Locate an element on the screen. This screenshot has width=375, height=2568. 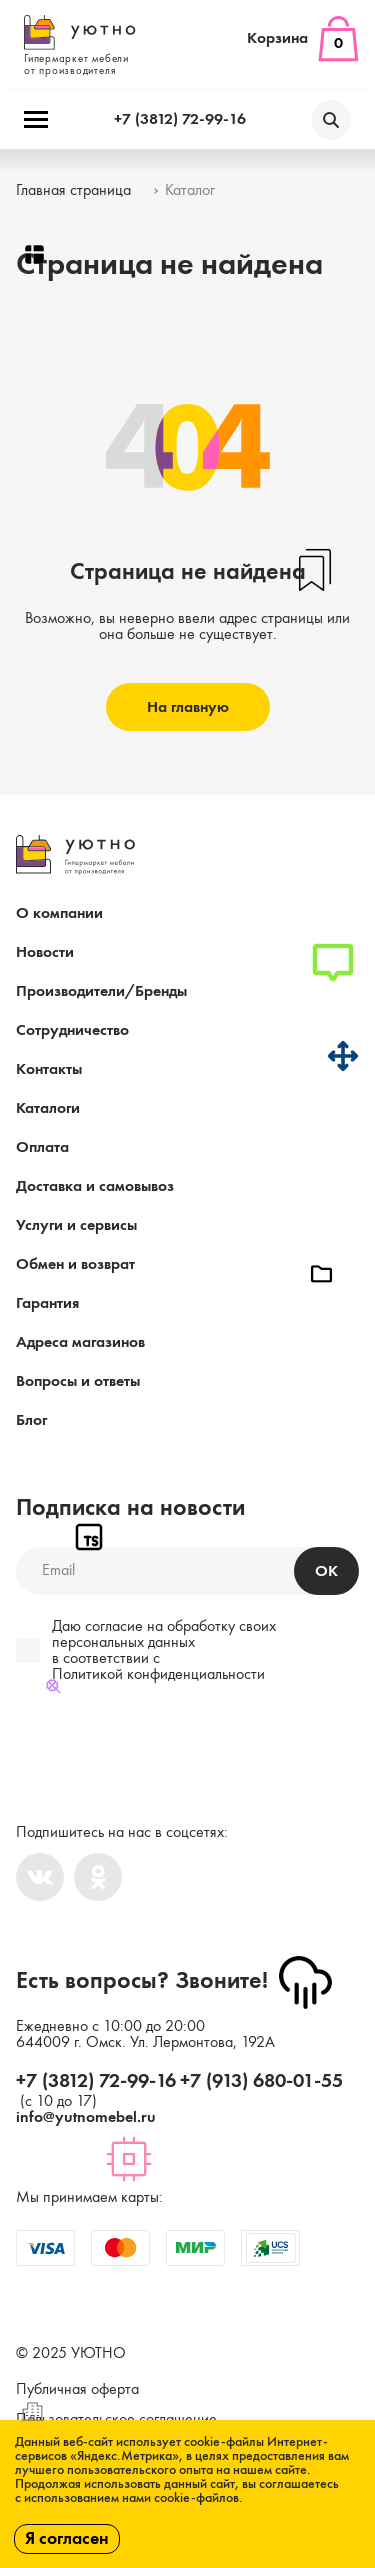
move or reposition an element is located at coordinates (343, 1056).